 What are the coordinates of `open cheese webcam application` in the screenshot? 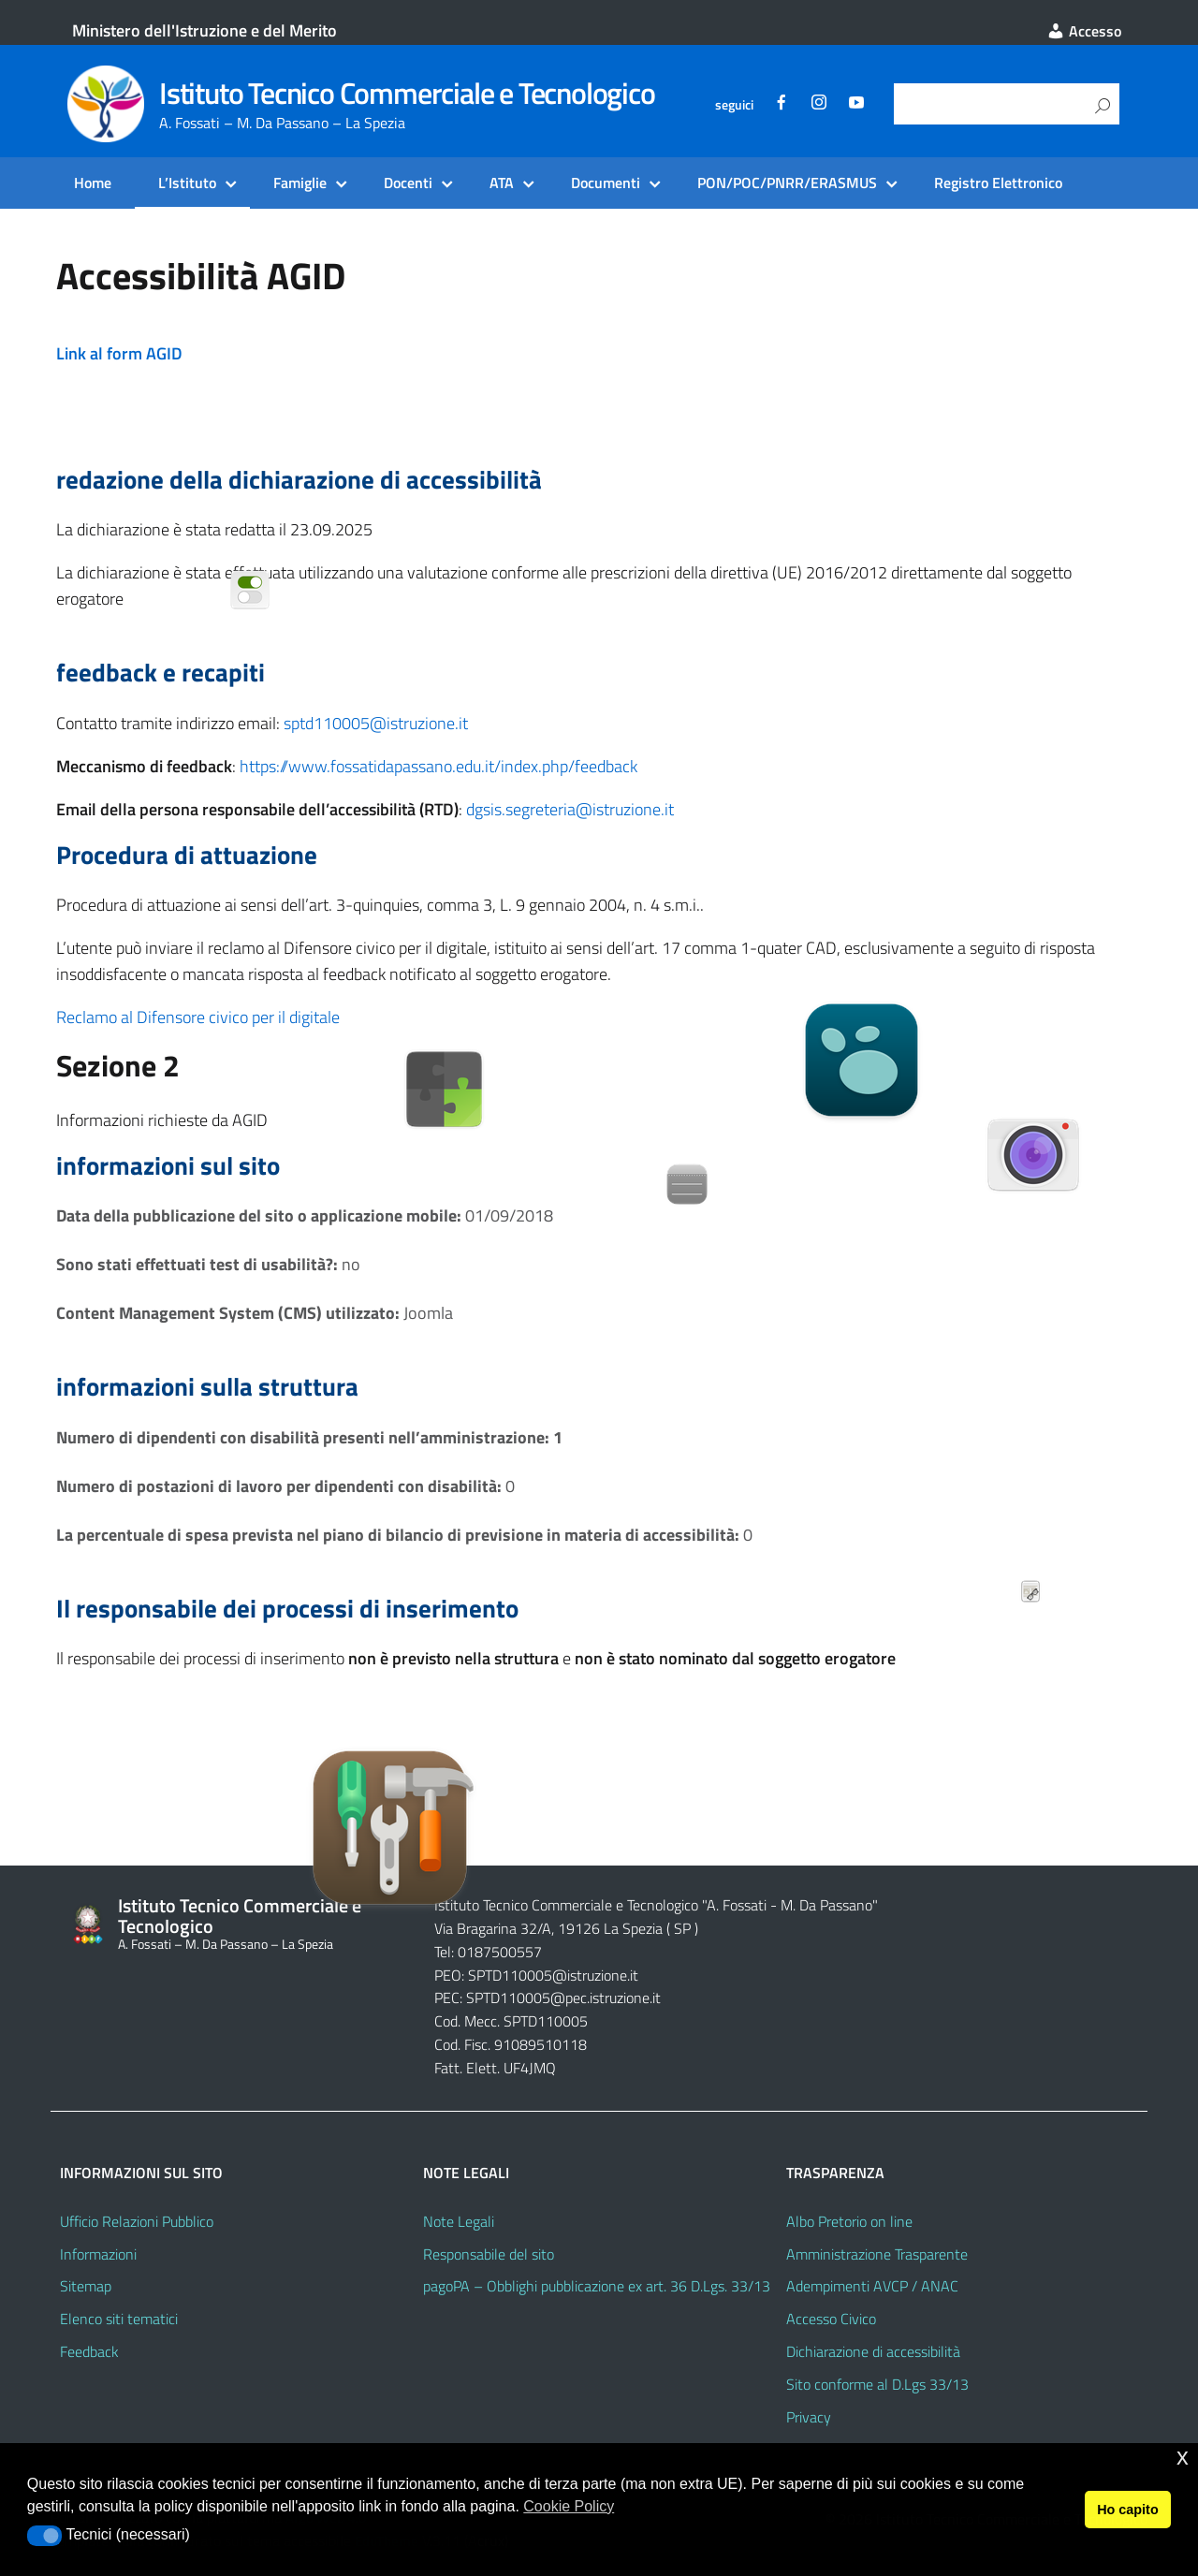 It's located at (1033, 1155).